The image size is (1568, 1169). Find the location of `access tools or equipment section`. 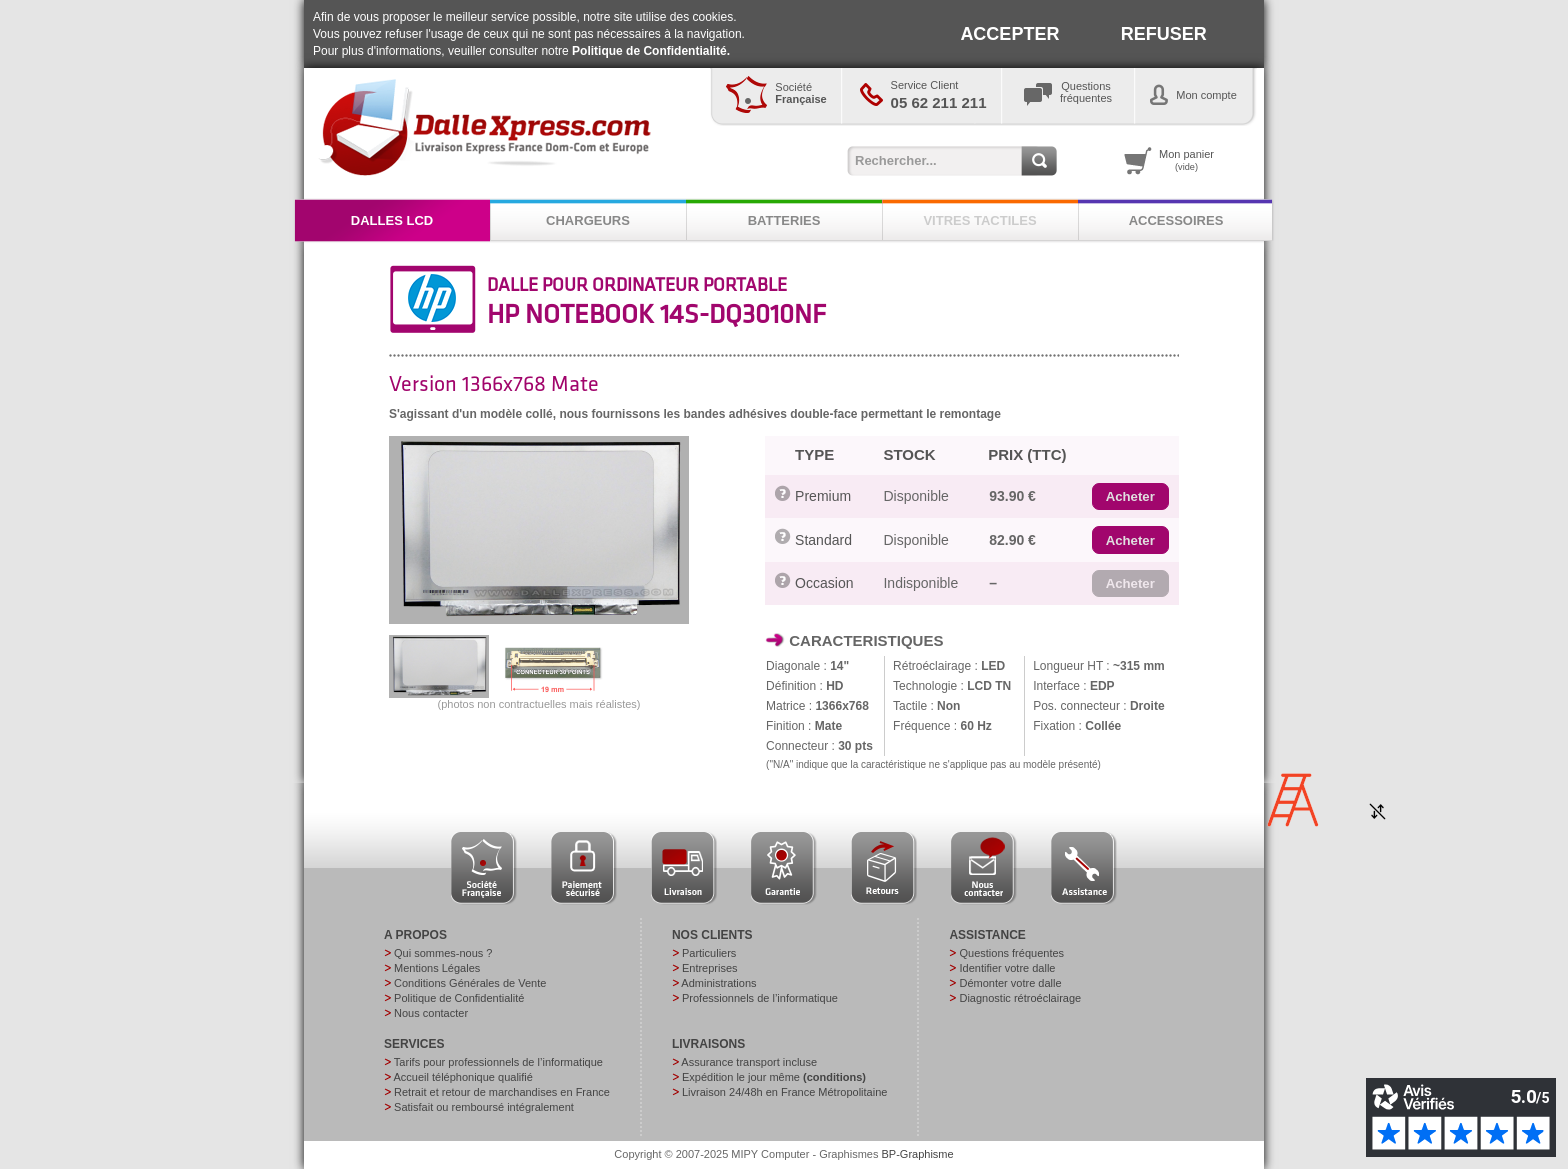

access tools or equipment section is located at coordinates (1294, 800).